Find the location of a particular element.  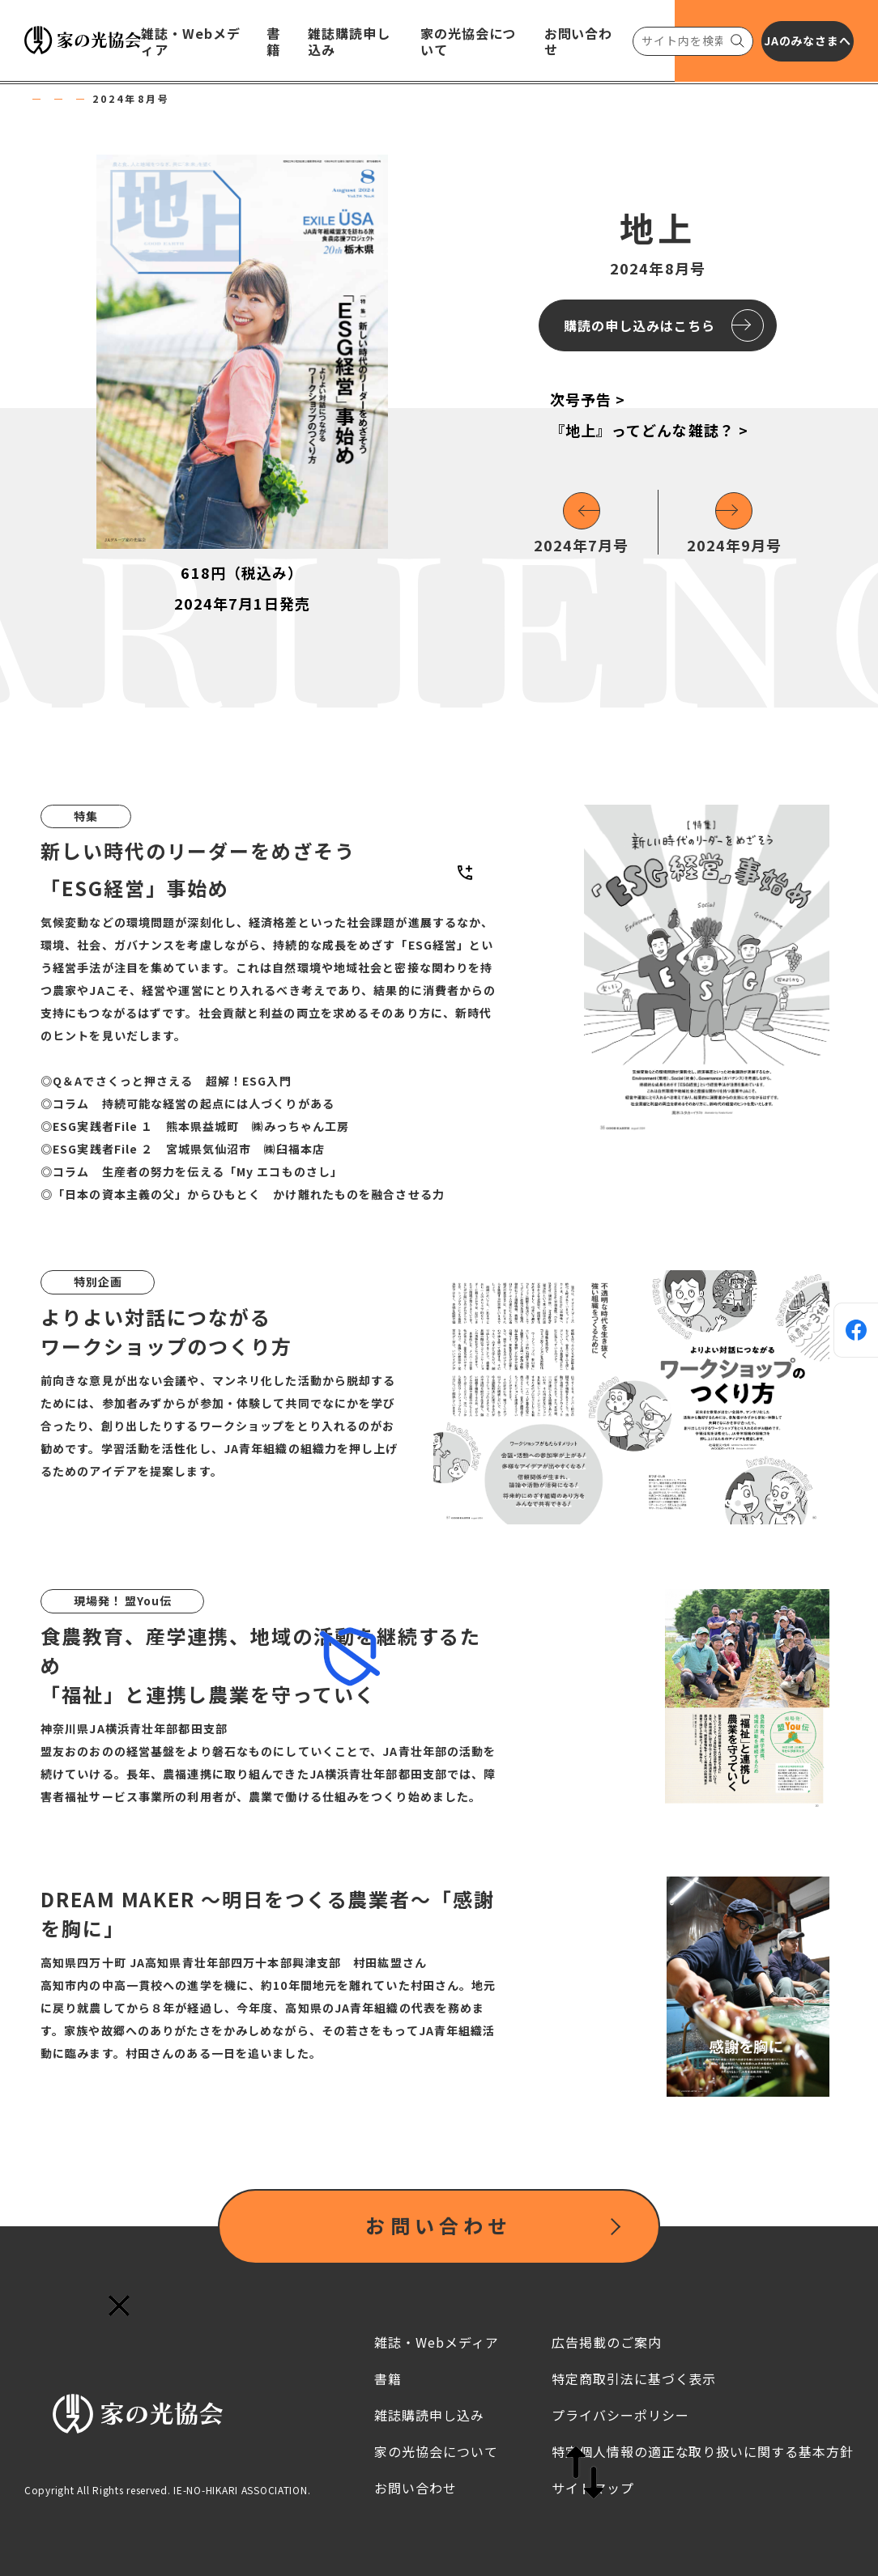

add a new contact to your phone is located at coordinates (465, 873).